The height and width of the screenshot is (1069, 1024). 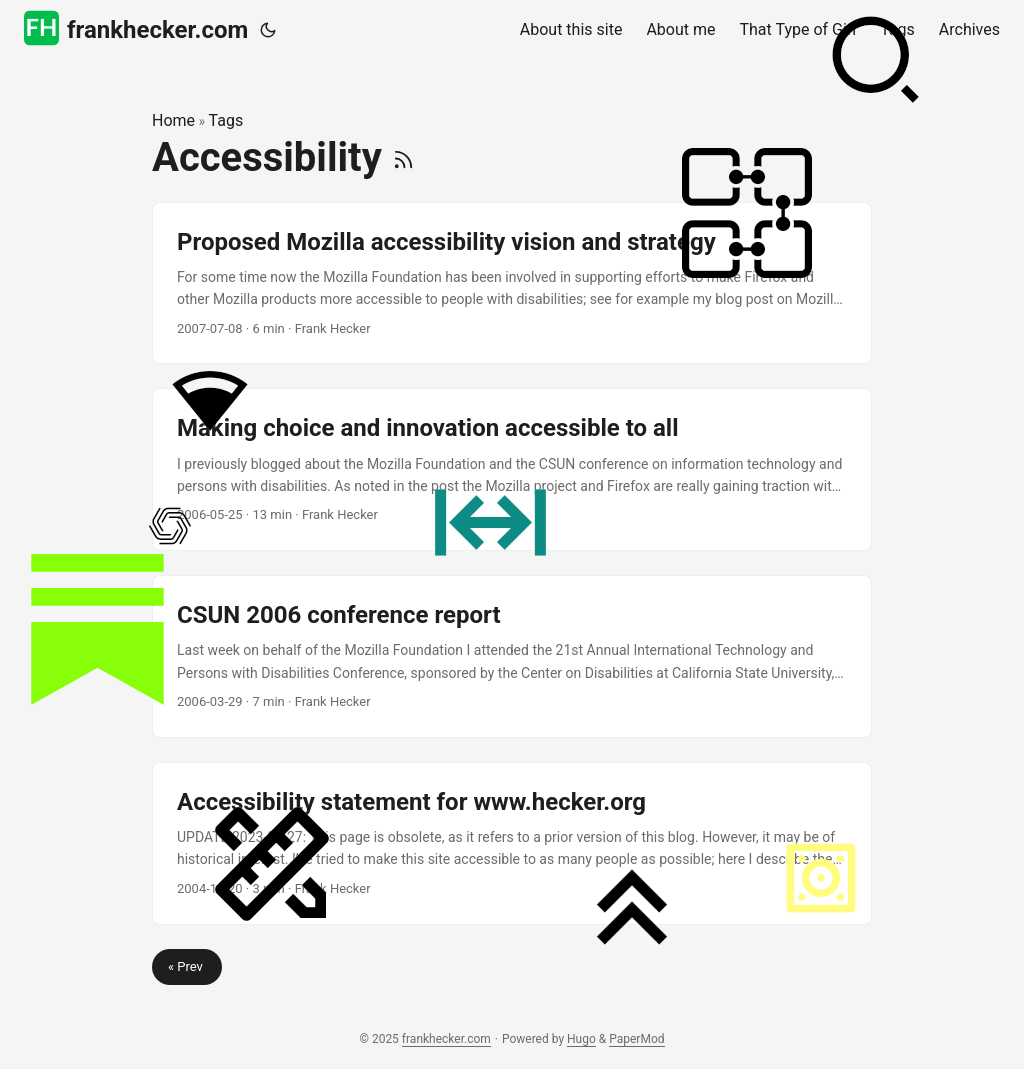 What do you see at coordinates (821, 878) in the screenshot?
I see `audio speaker or sound output device` at bounding box center [821, 878].